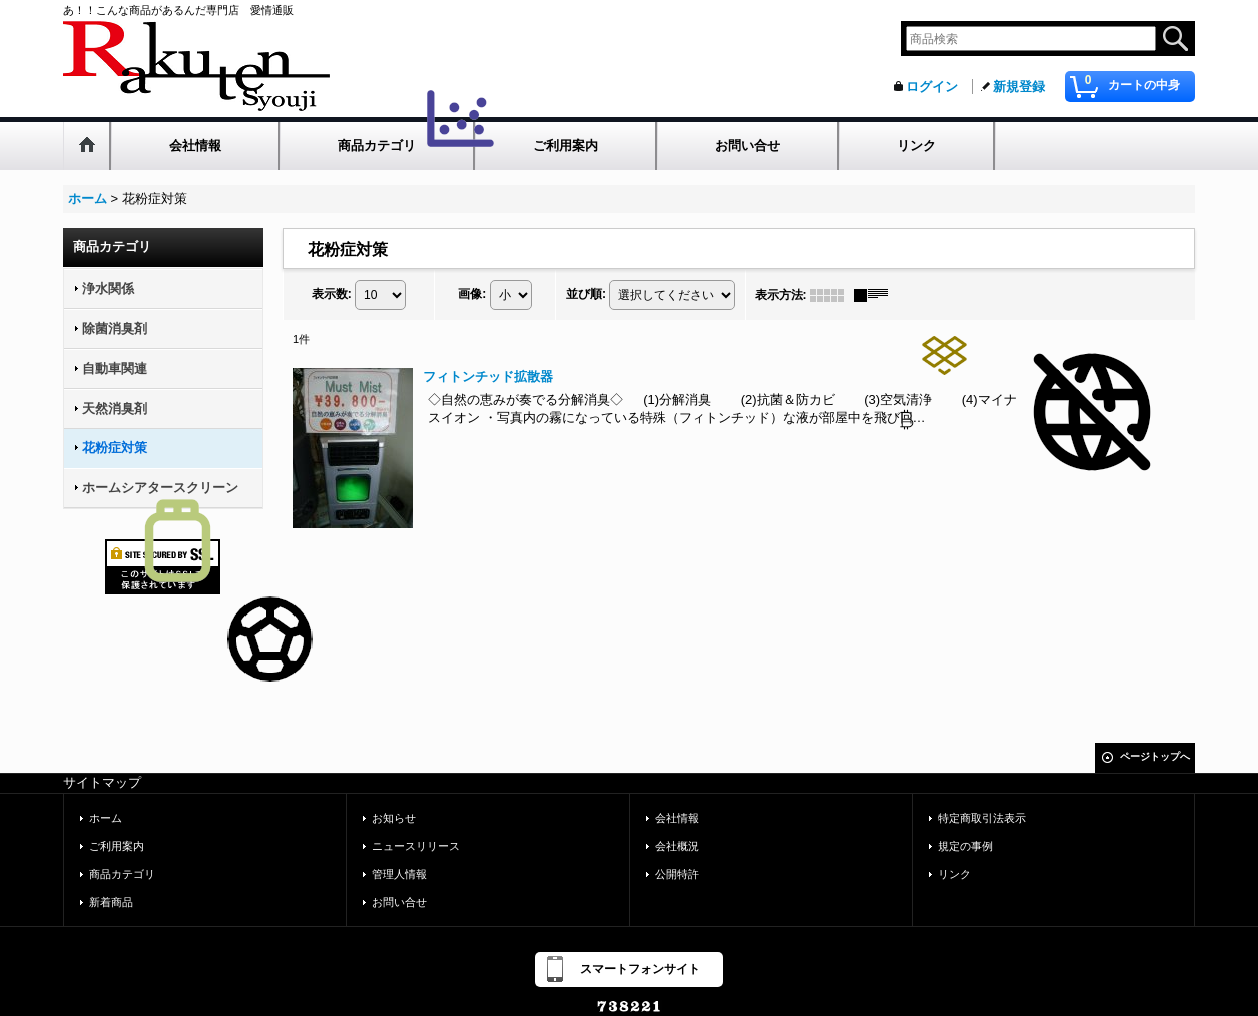 The width and height of the screenshot is (1258, 1016). What do you see at coordinates (944, 353) in the screenshot?
I see `open dropbox cloud storage` at bounding box center [944, 353].